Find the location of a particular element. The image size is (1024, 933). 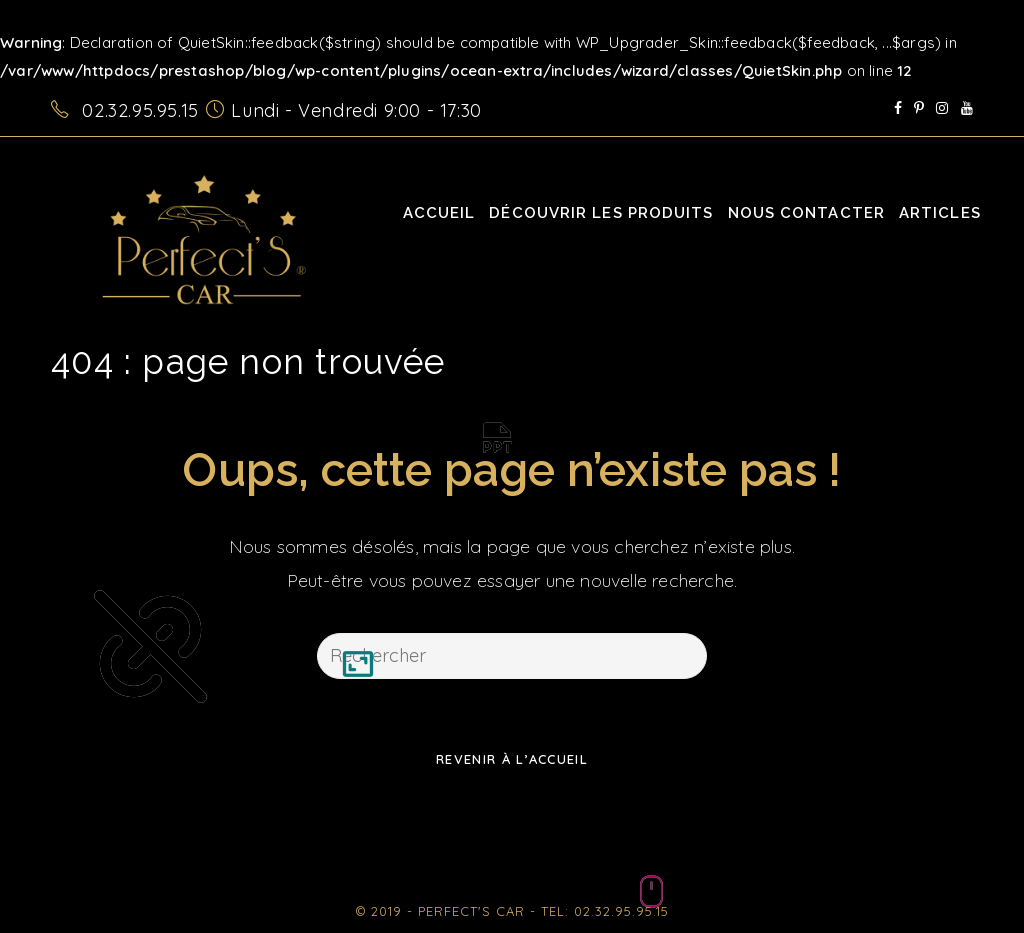

open a PowerPoint presentation file is located at coordinates (497, 439).